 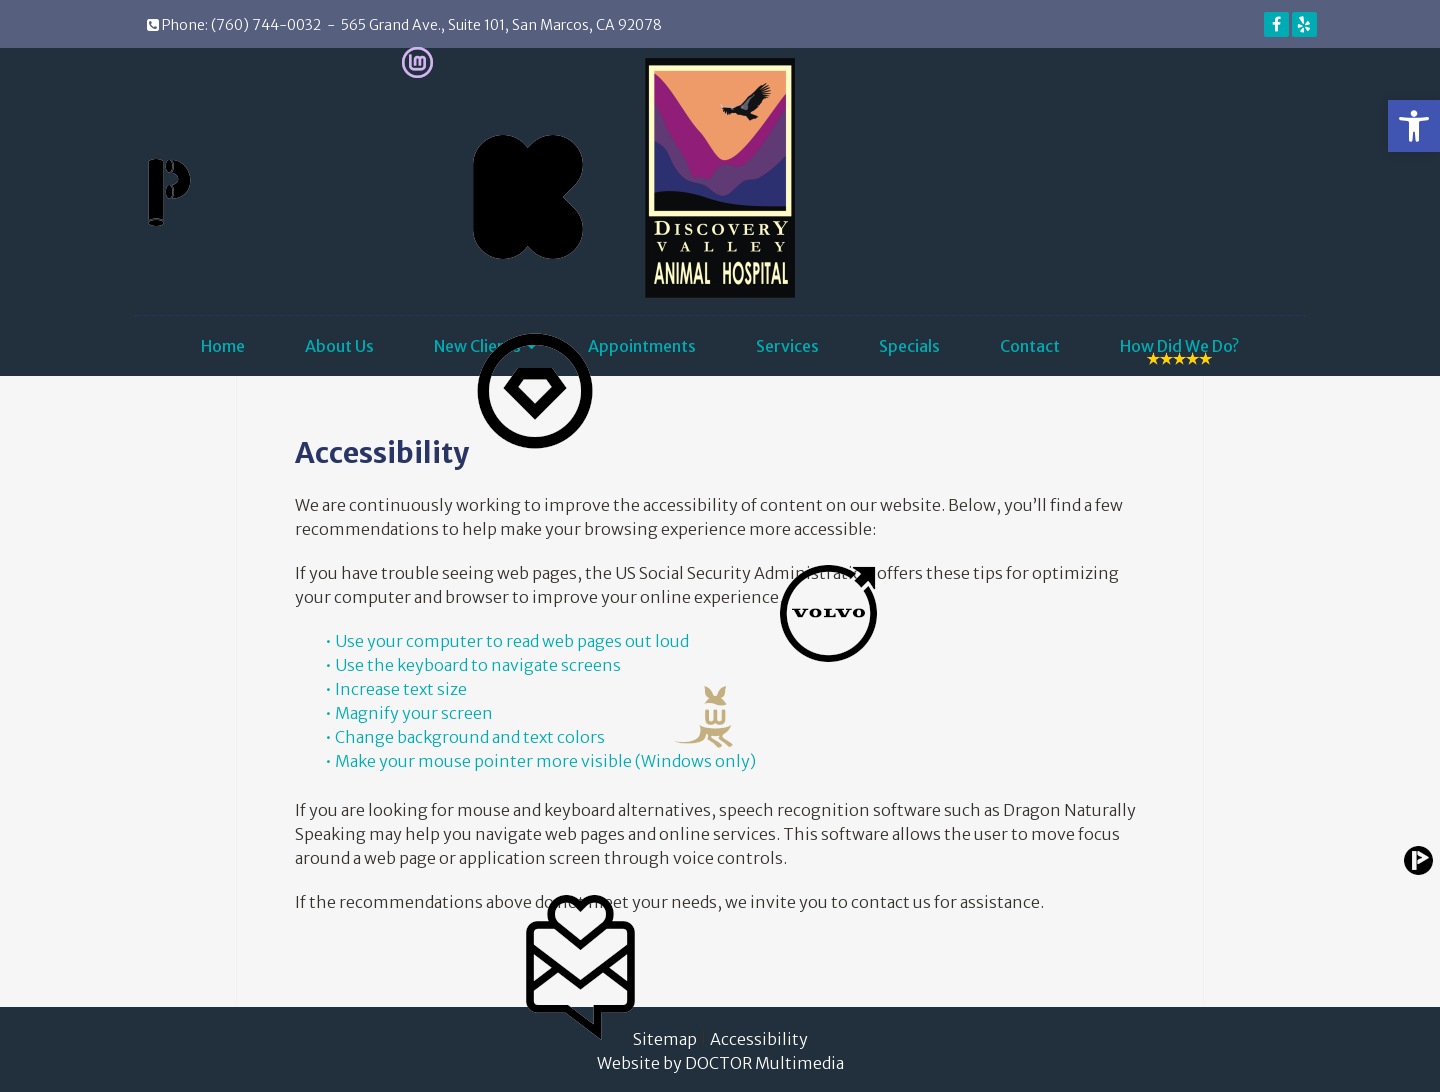 What do you see at coordinates (169, 192) in the screenshot?
I see `open piped app` at bounding box center [169, 192].